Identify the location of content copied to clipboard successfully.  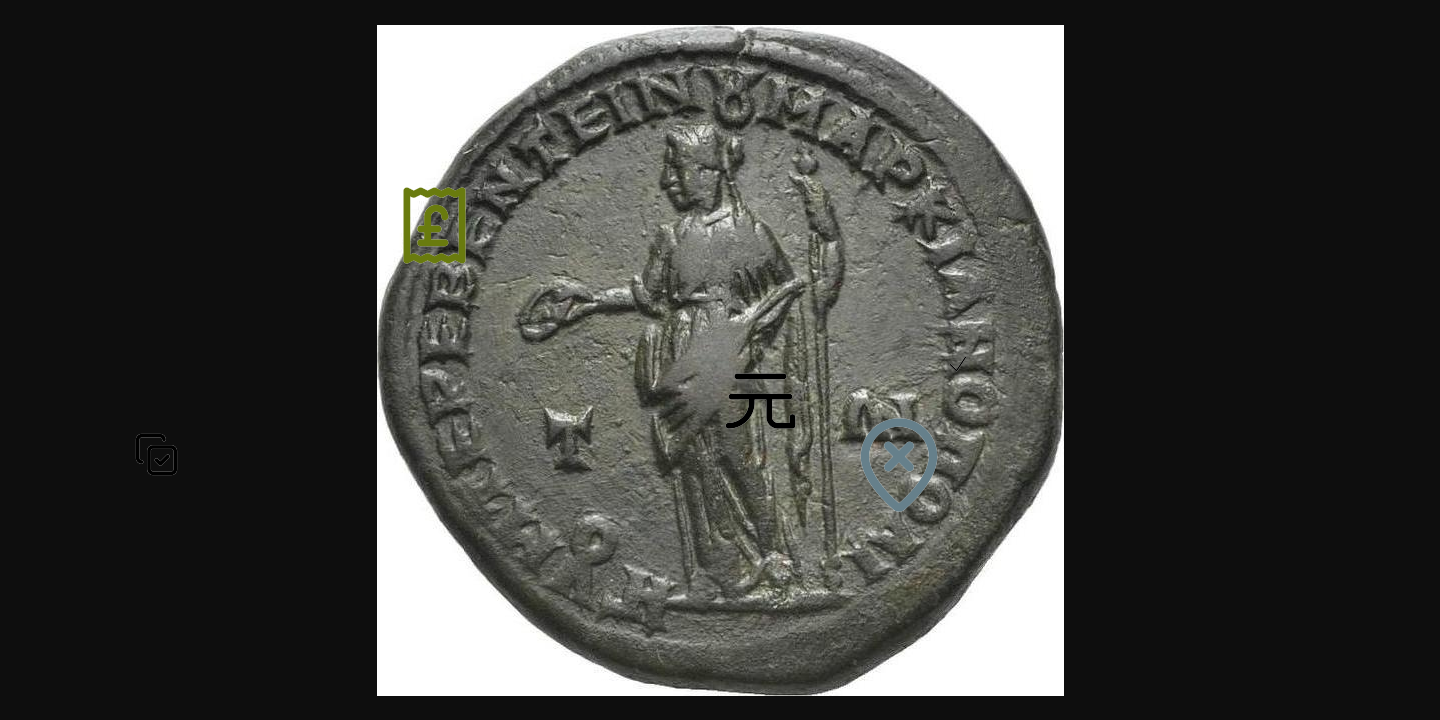
(156, 454).